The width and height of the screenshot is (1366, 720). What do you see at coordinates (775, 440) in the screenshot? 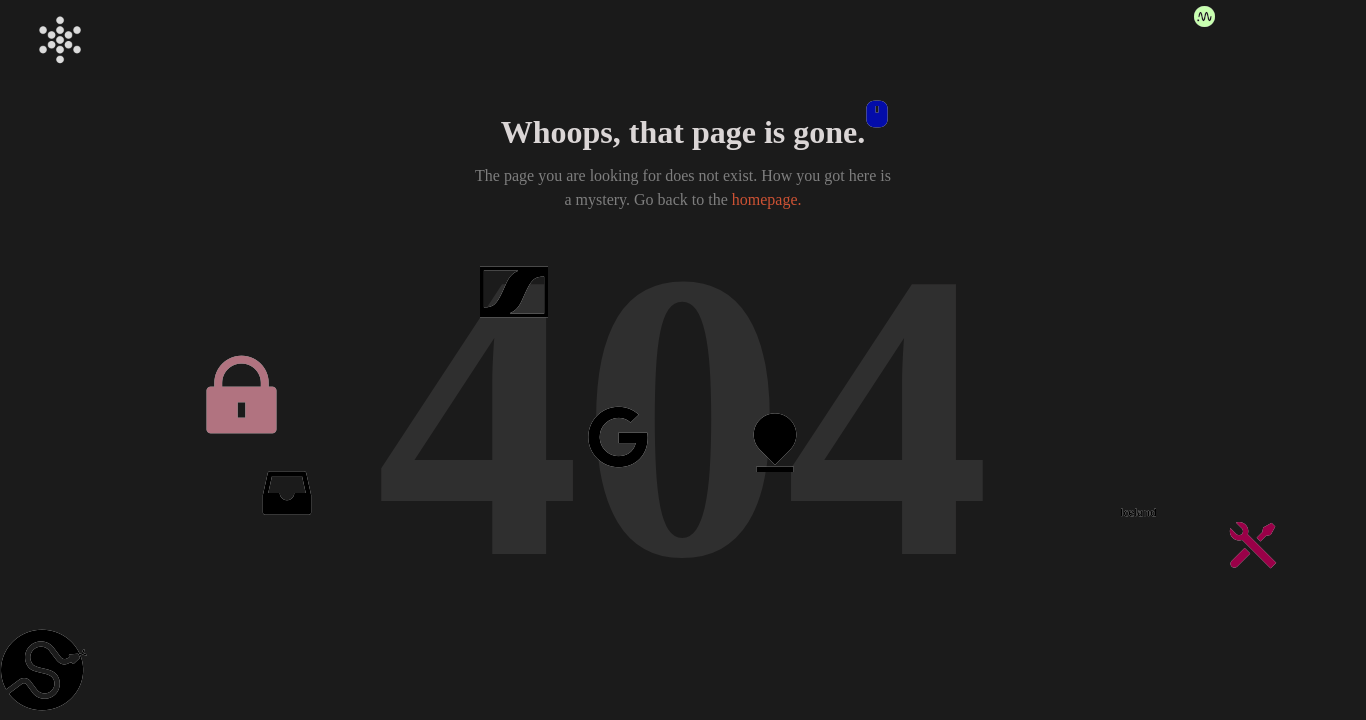
I see `mark a location on the map` at bounding box center [775, 440].